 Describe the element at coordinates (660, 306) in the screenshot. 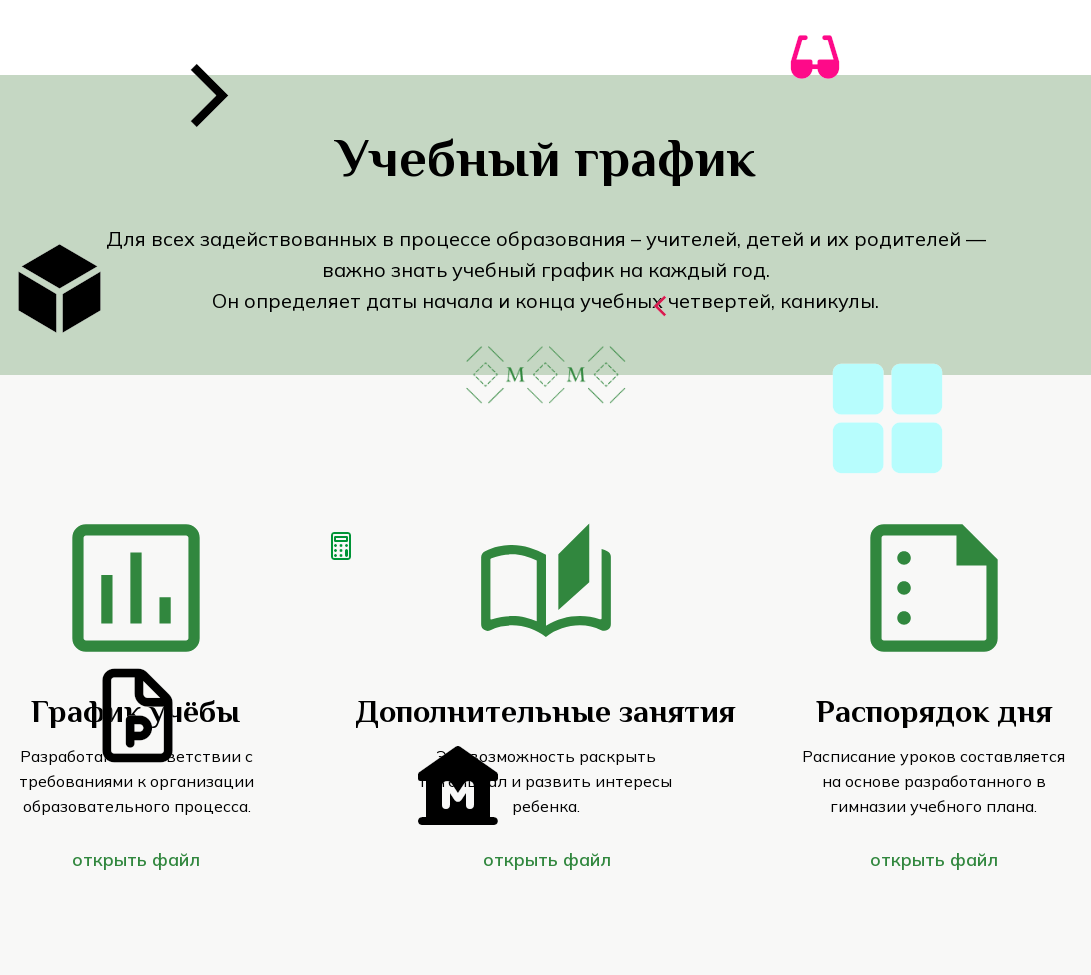

I see `go back to the previous screen` at that location.